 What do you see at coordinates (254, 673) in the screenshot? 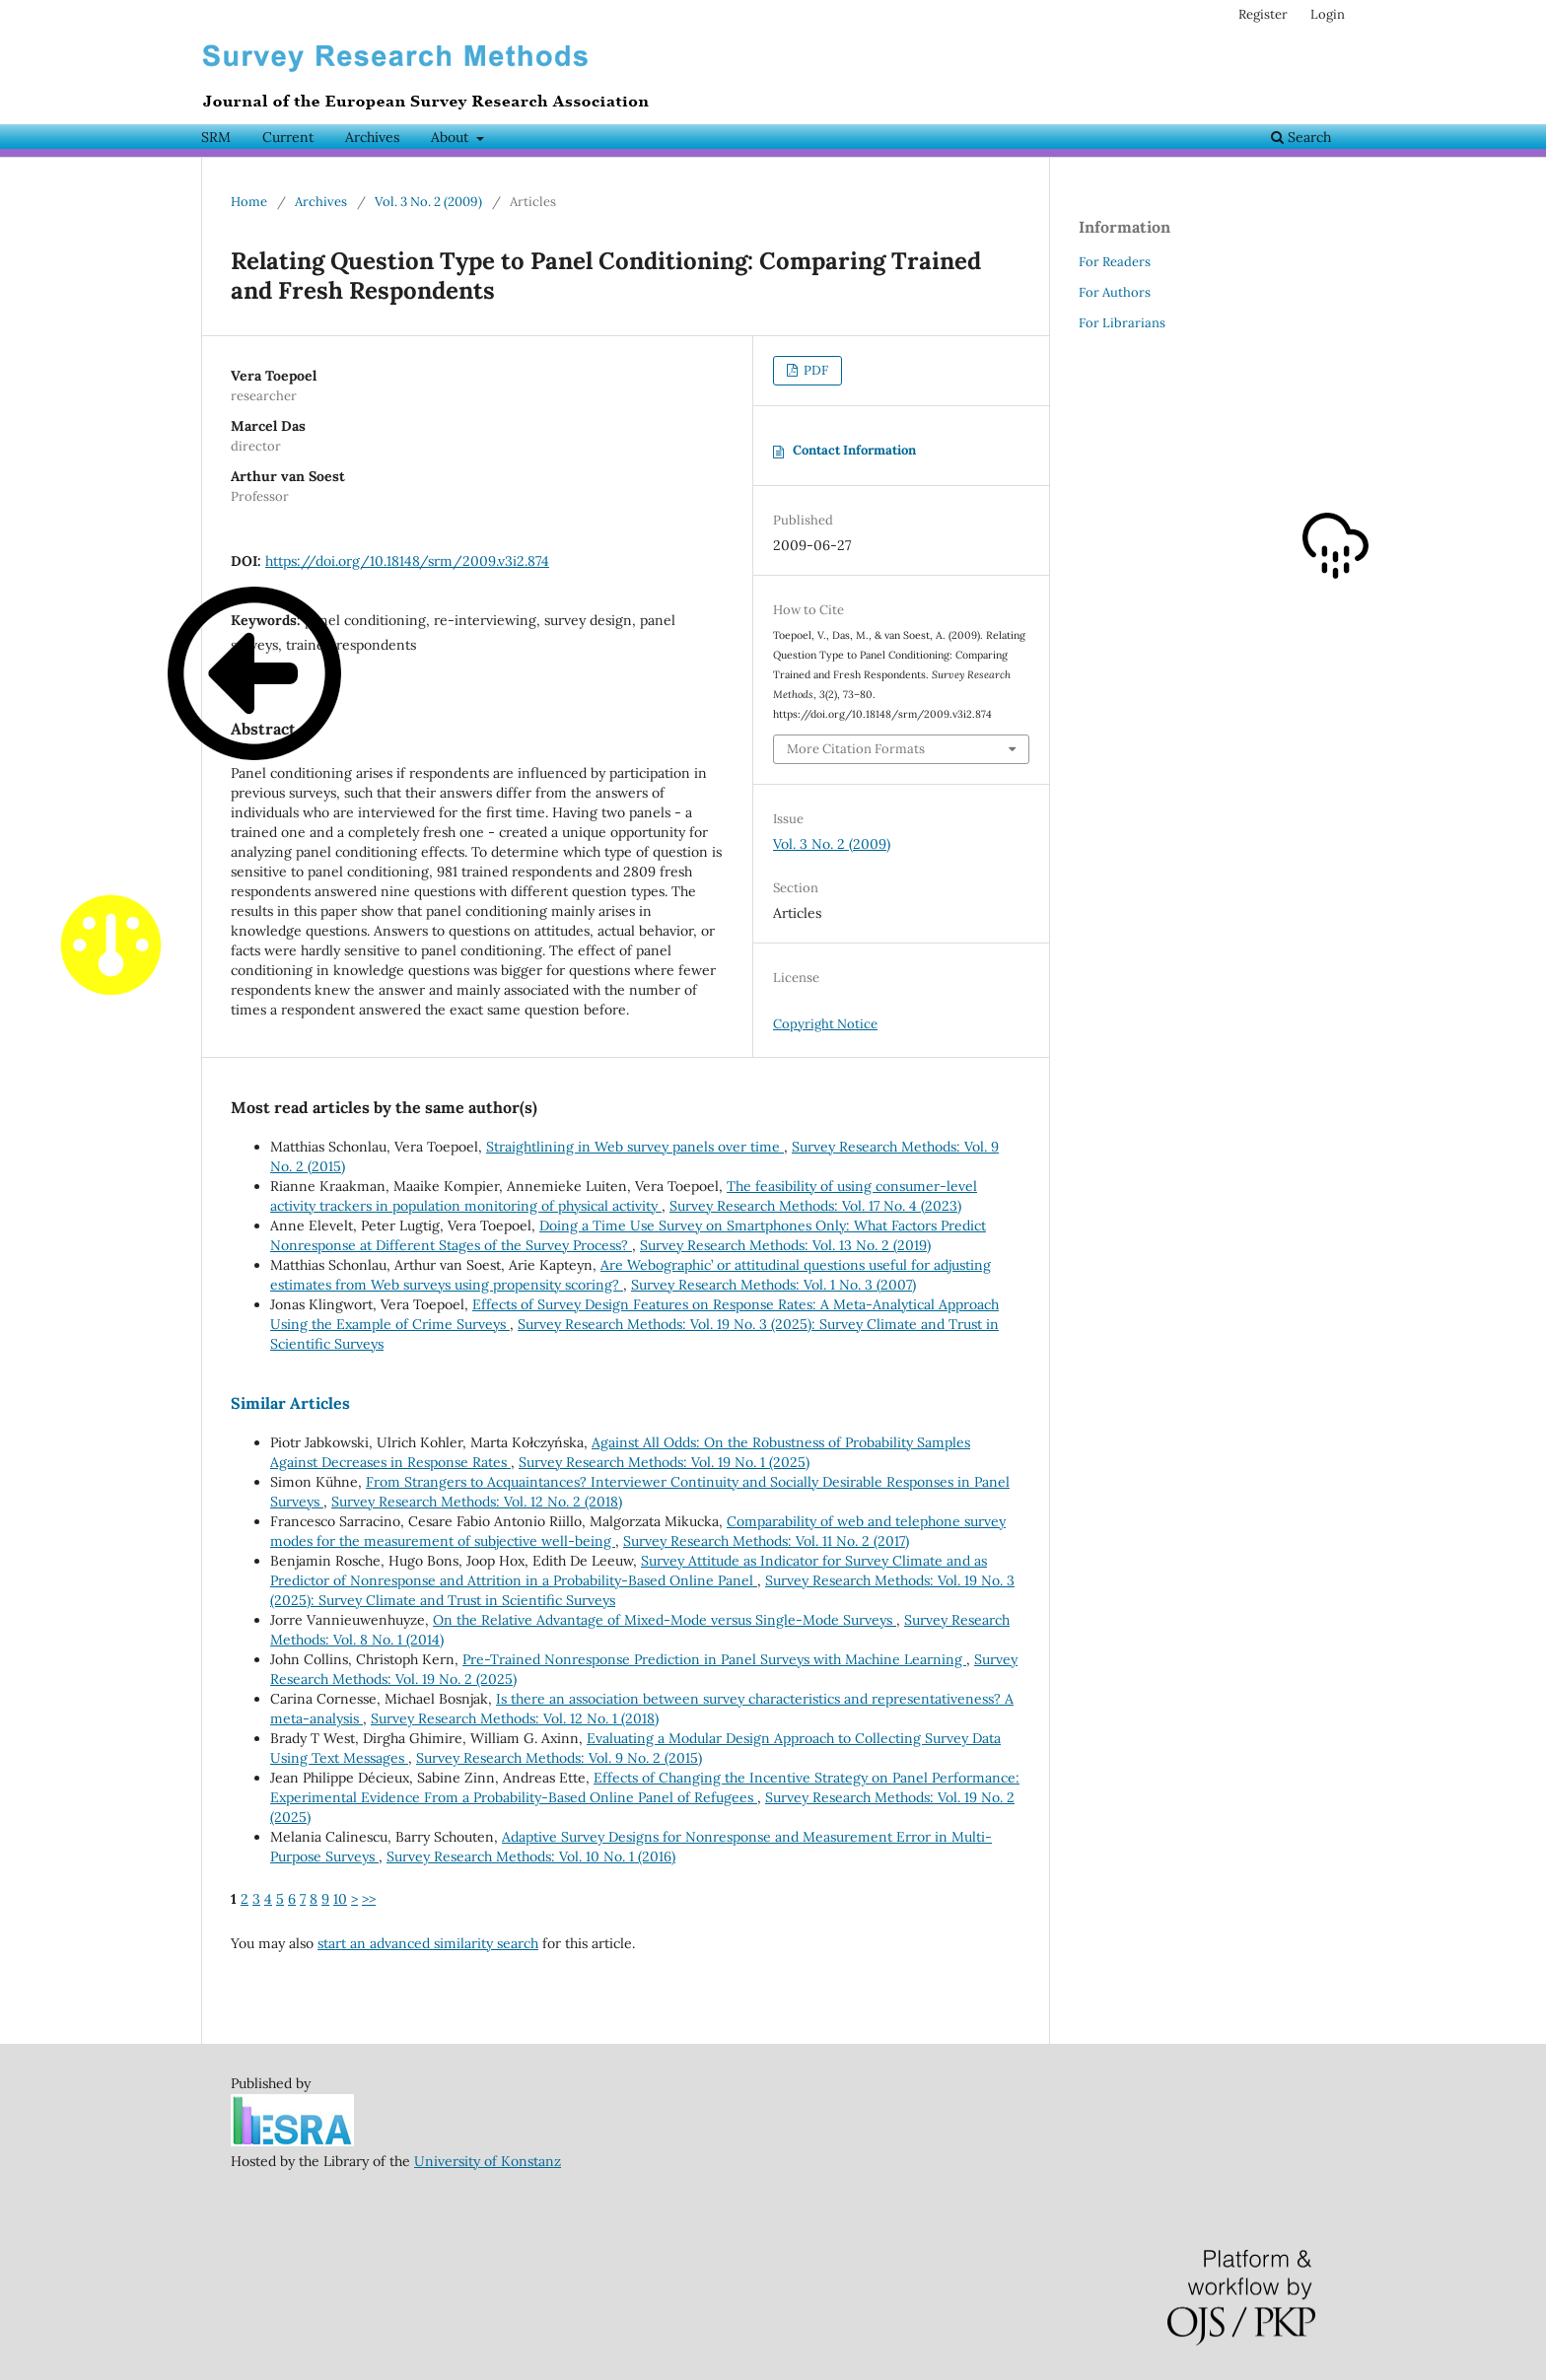
I see `go back to the previous screen` at bounding box center [254, 673].